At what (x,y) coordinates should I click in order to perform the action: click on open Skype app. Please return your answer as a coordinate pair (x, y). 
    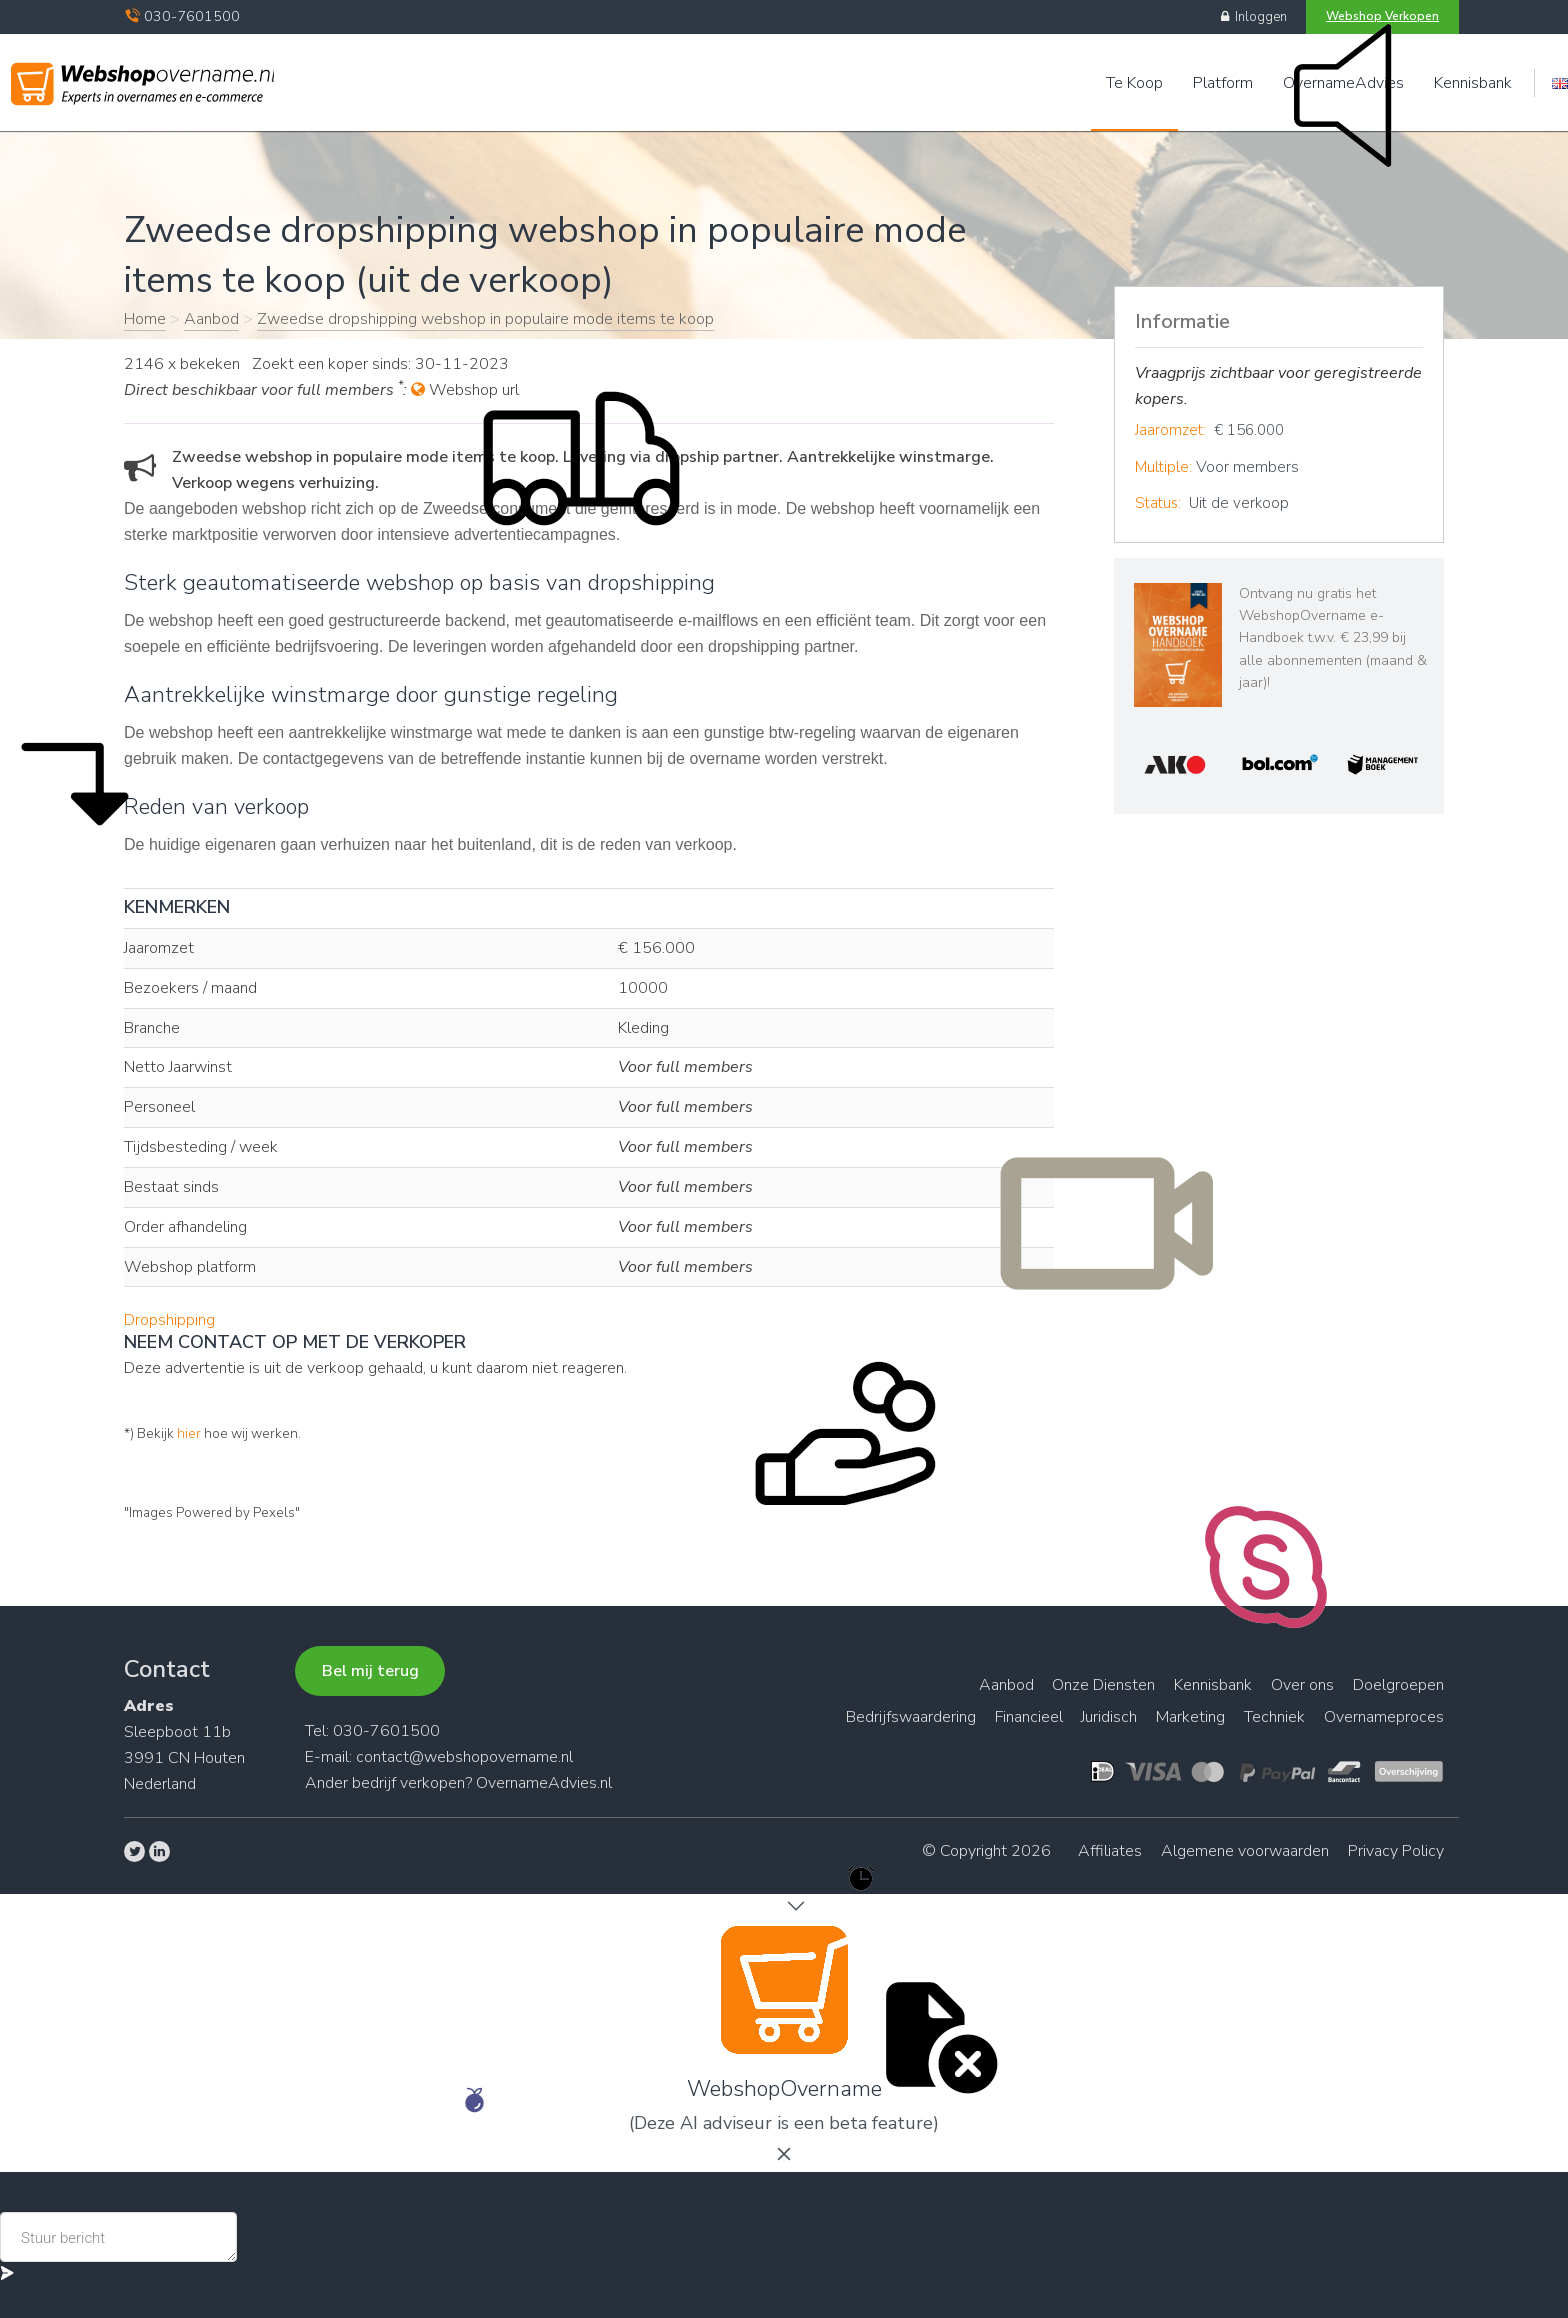
    Looking at the image, I should click on (1266, 1567).